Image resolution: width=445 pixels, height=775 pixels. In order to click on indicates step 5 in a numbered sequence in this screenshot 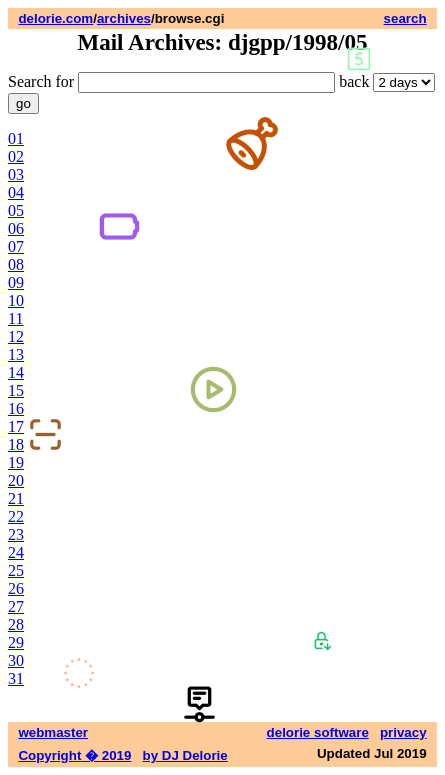, I will do `click(359, 59)`.